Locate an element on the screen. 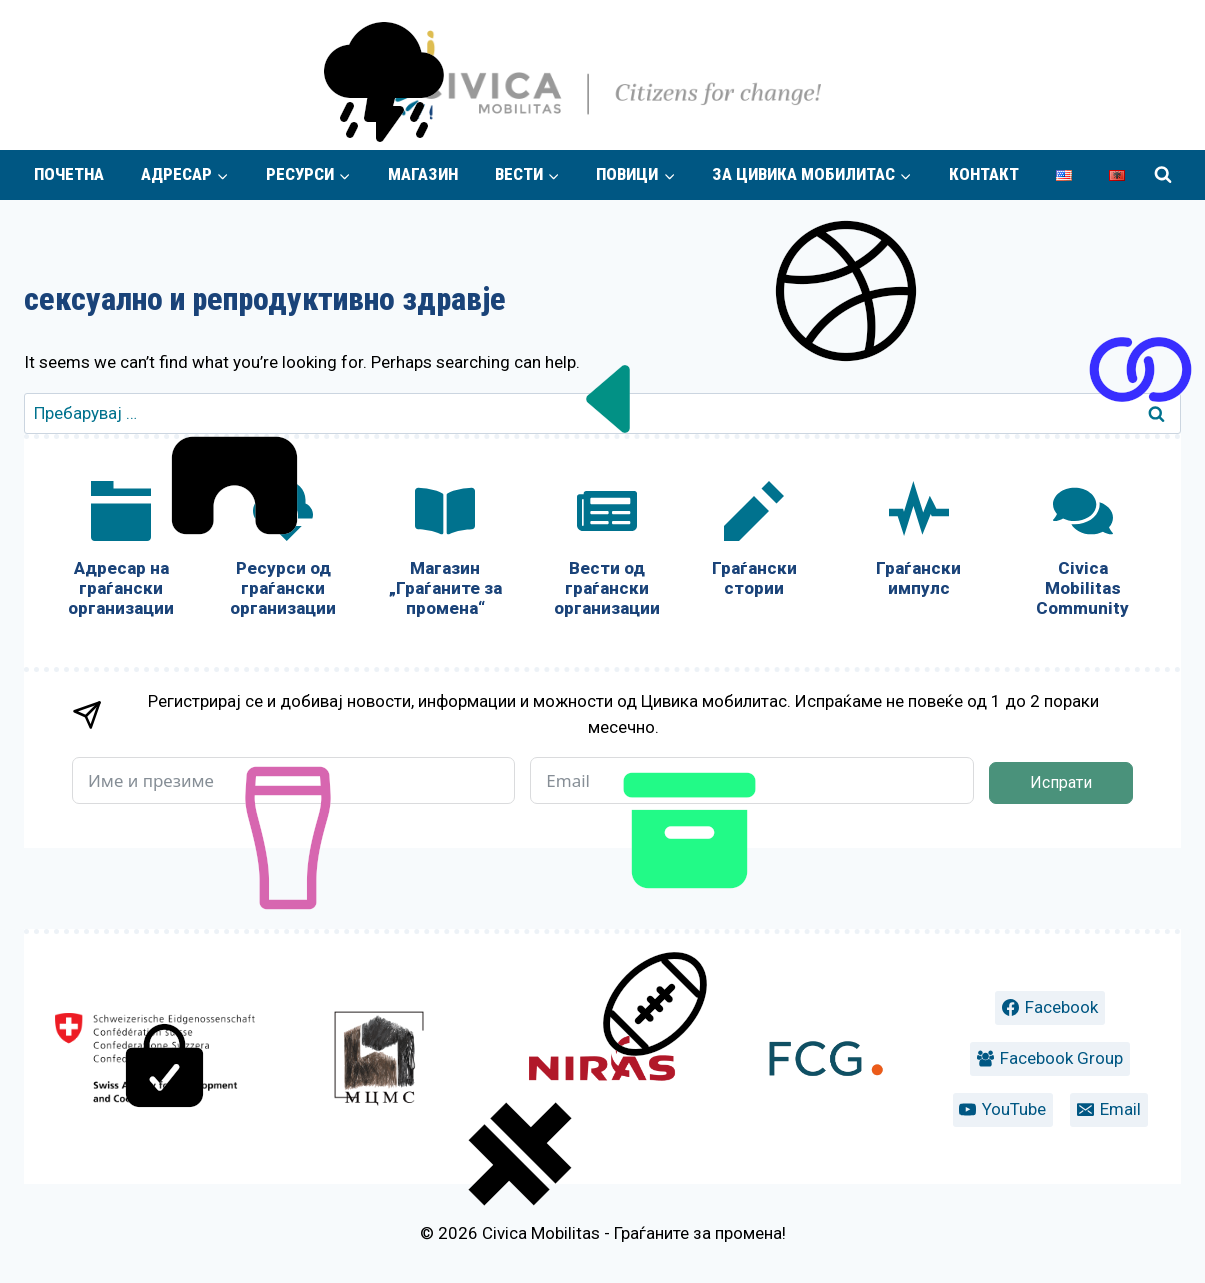 The width and height of the screenshot is (1205, 1283). view bridge or infrastructure information is located at coordinates (234, 478).